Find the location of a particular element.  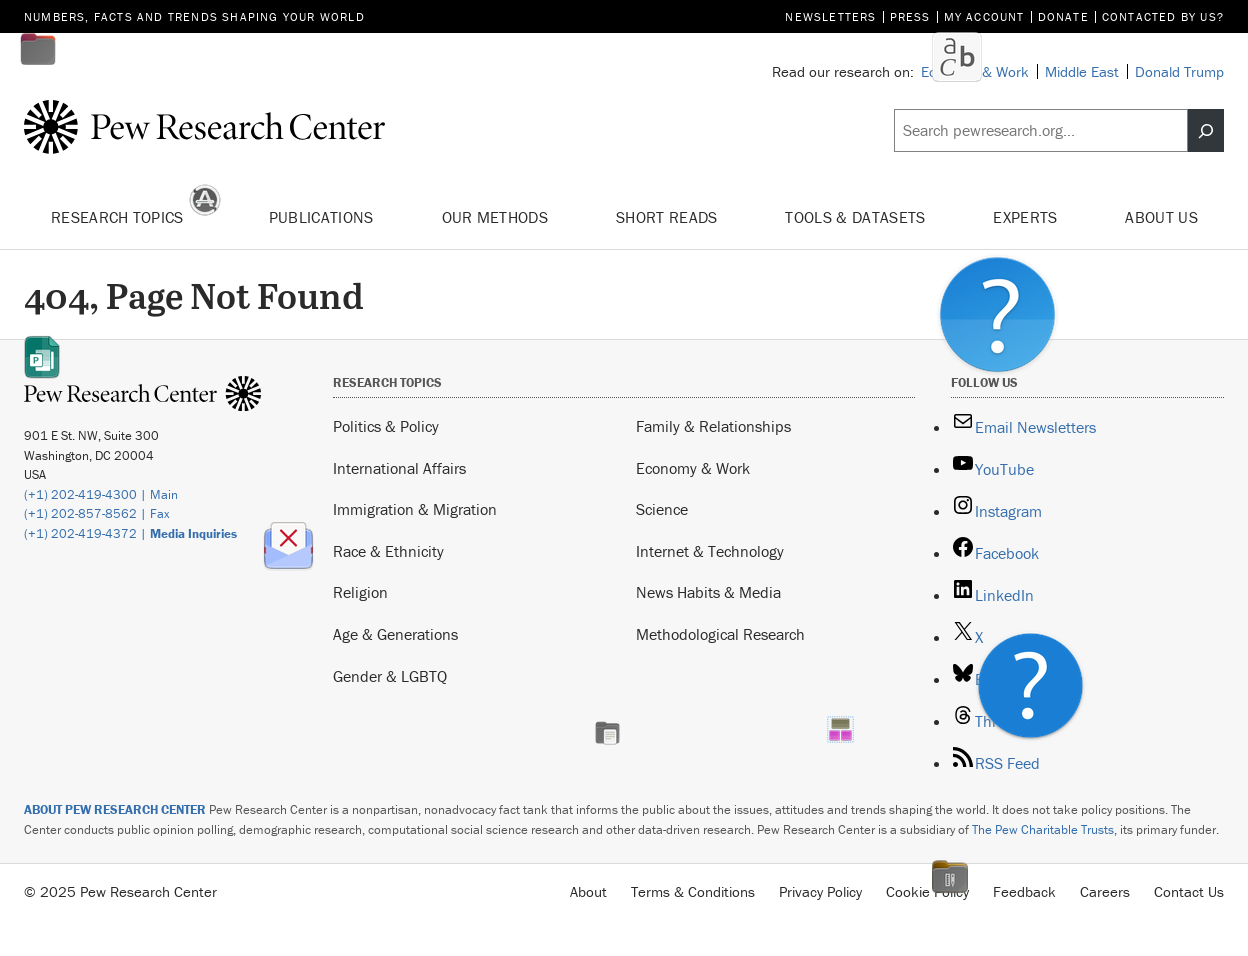

select all items in the current view is located at coordinates (840, 729).